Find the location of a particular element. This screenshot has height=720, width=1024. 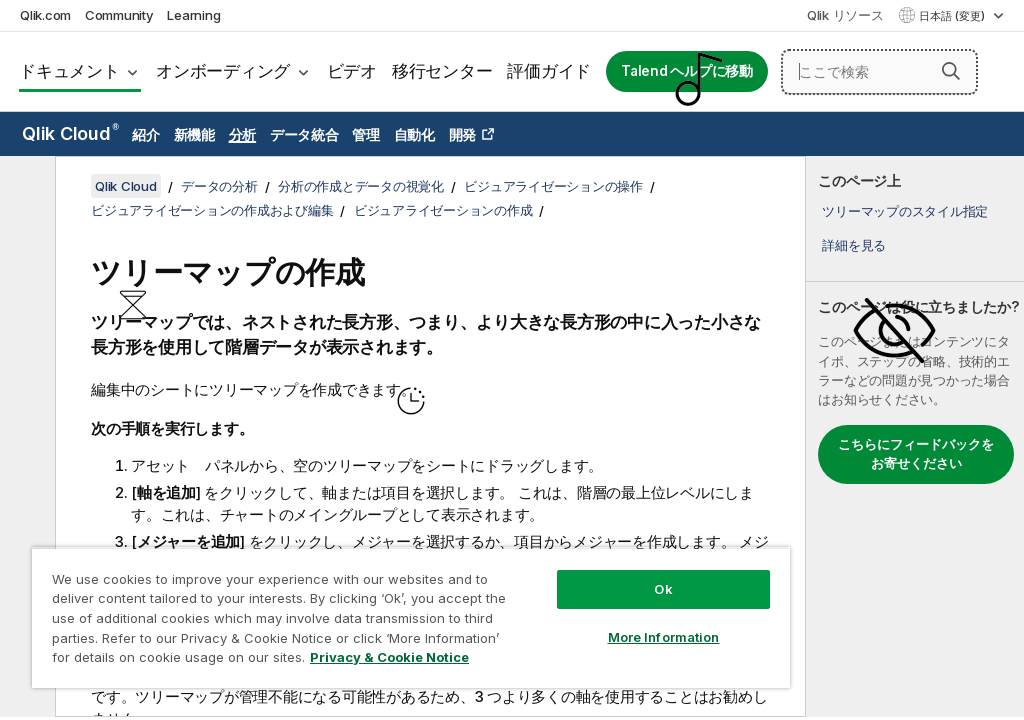

play or access music is located at coordinates (699, 78).